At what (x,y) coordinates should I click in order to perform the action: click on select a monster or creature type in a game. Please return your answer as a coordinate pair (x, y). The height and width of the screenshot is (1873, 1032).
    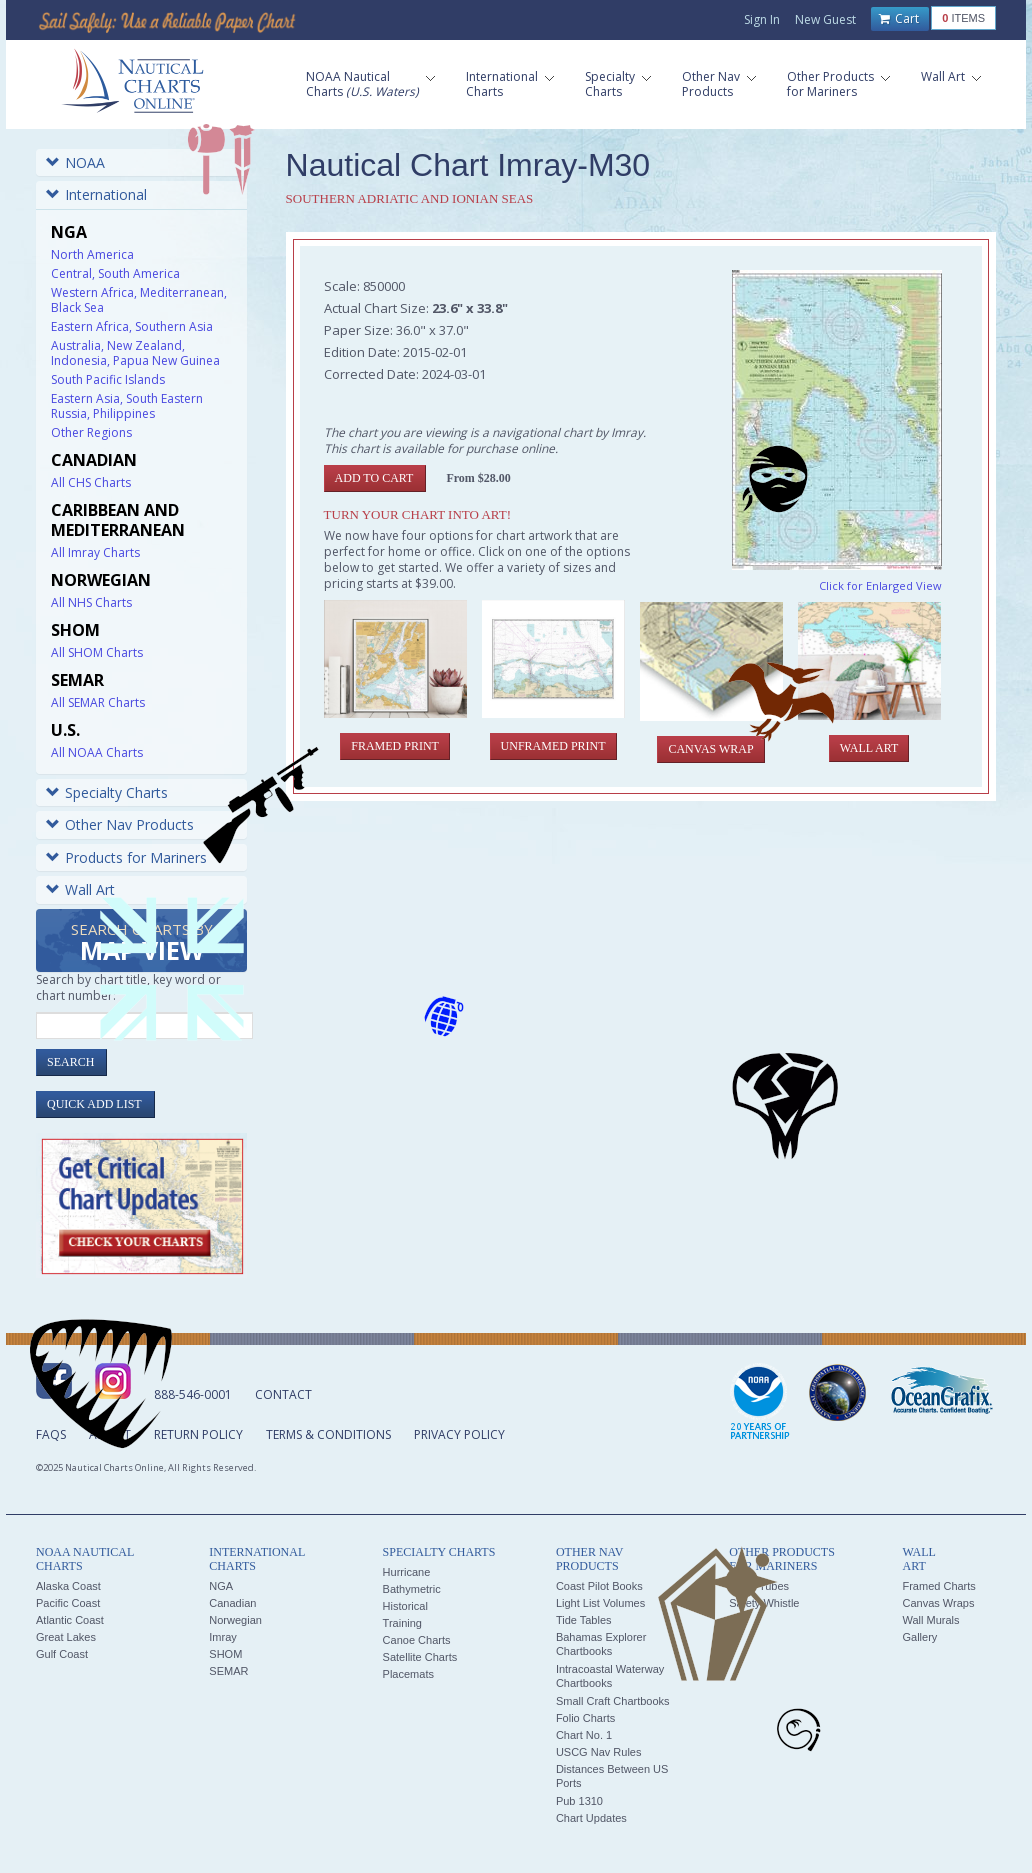
    Looking at the image, I should click on (100, 1380).